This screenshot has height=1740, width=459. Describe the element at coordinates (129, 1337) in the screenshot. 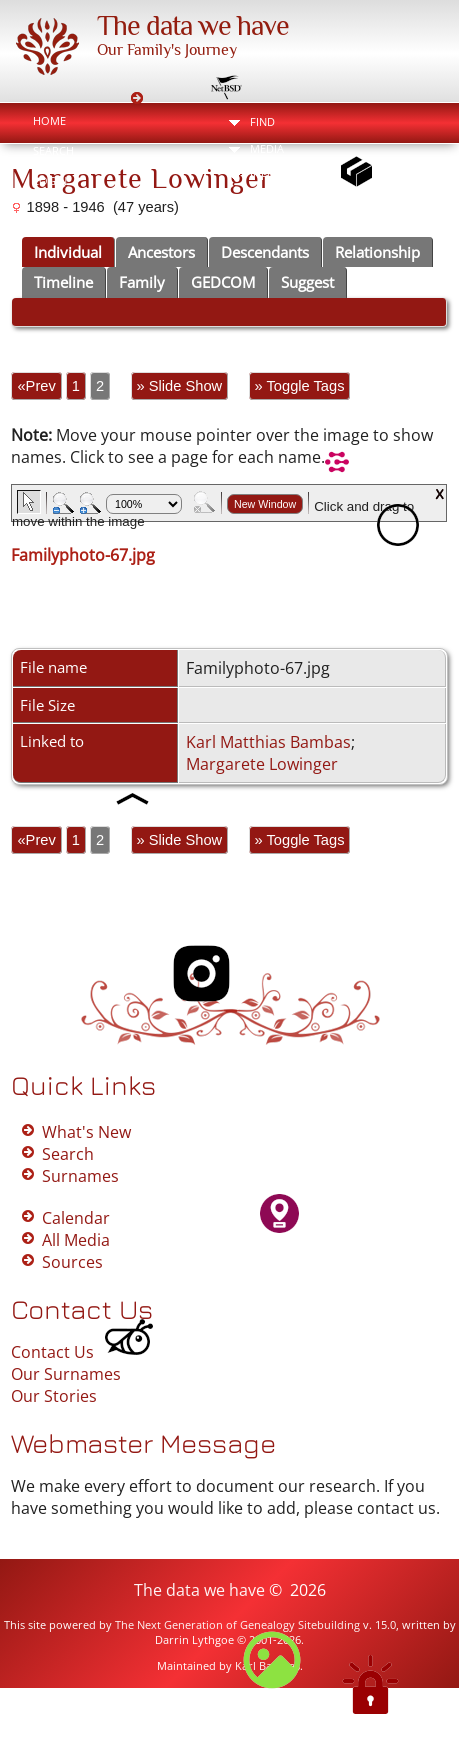

I see `open the Honeygain app` at that location.